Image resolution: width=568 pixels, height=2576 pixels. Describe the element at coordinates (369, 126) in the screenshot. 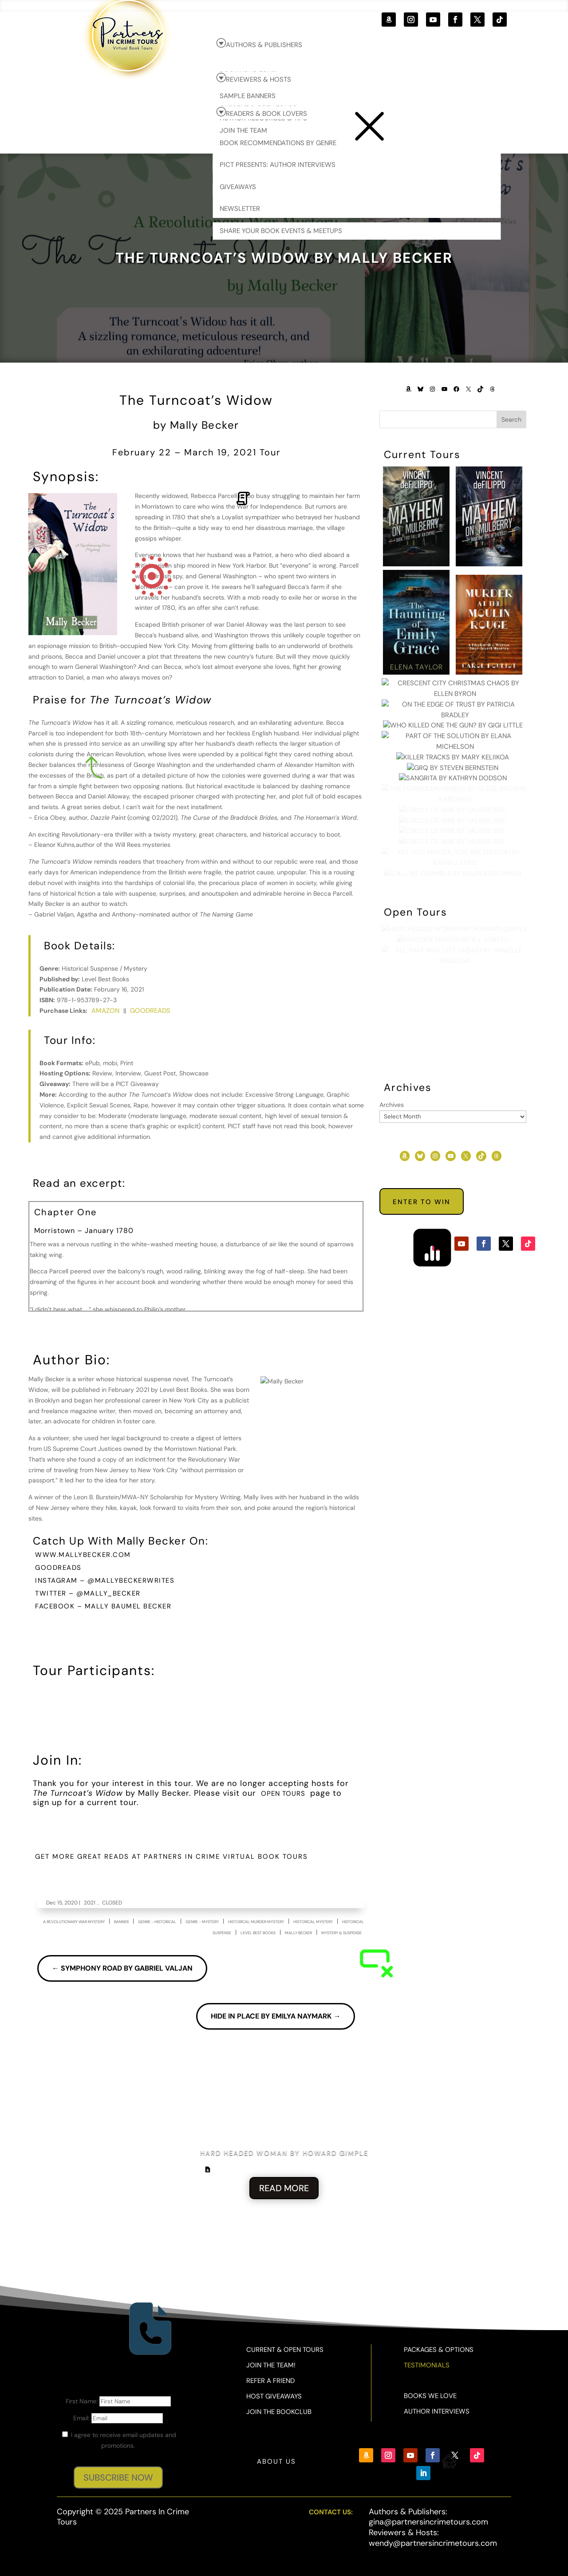

I see `close or dismiss a dialog` at that location.